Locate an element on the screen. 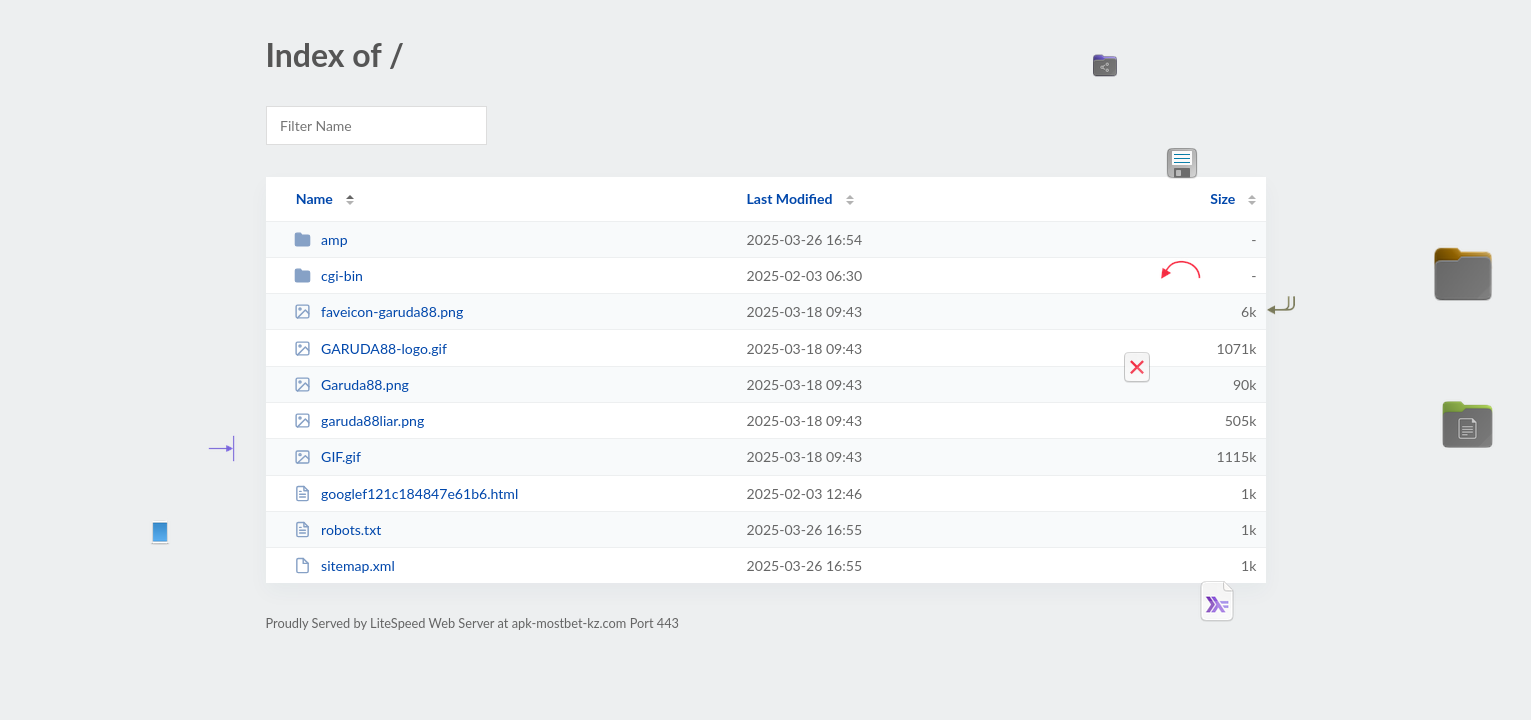  a haskell source code file is located at coordinates (1217, 601).